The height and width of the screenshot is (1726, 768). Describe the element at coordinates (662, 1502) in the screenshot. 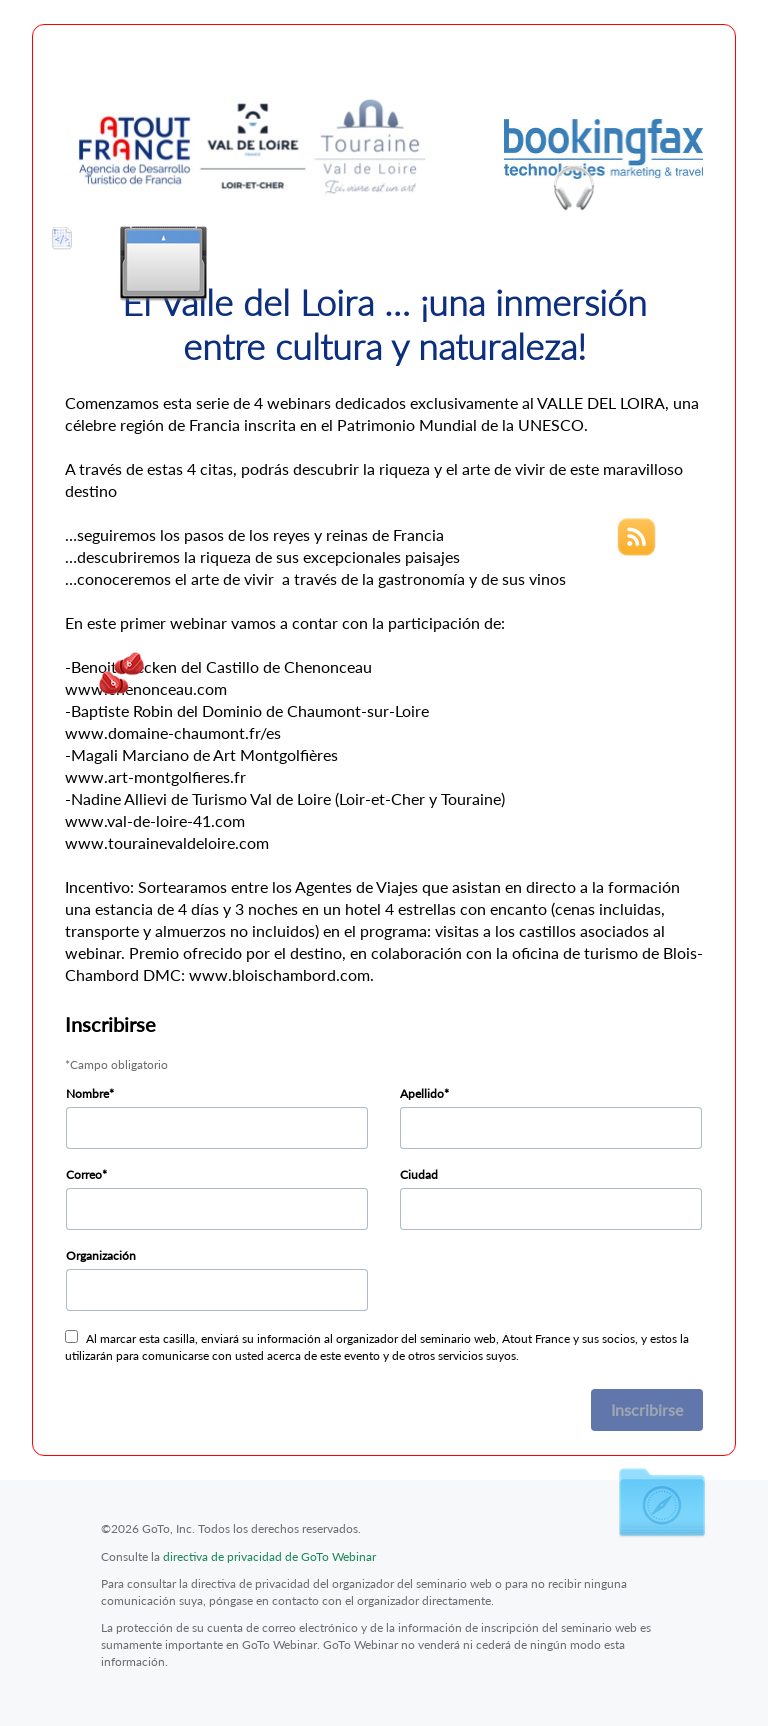

I see `access your local web server files` at that location.